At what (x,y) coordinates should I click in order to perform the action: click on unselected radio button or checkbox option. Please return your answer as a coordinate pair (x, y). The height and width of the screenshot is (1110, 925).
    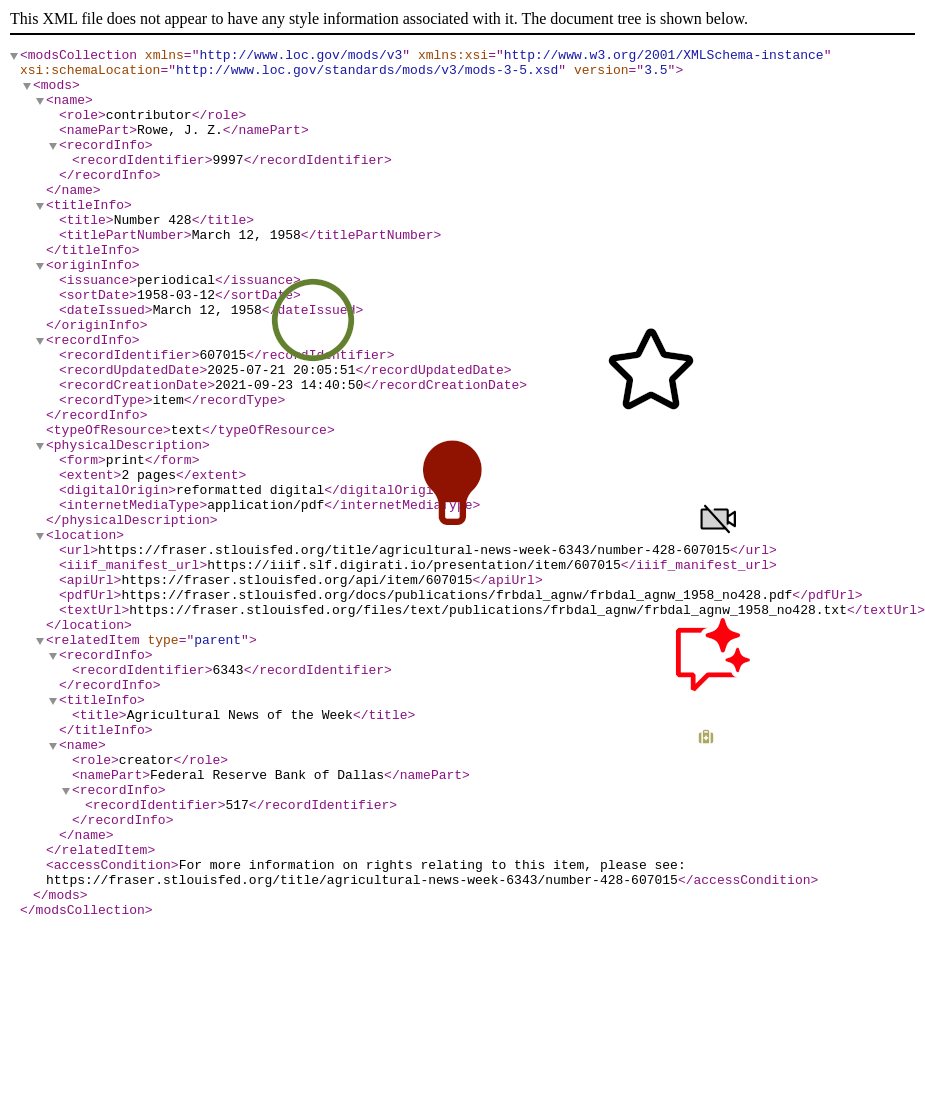
    Looking at the image, I should click on (313, 320).